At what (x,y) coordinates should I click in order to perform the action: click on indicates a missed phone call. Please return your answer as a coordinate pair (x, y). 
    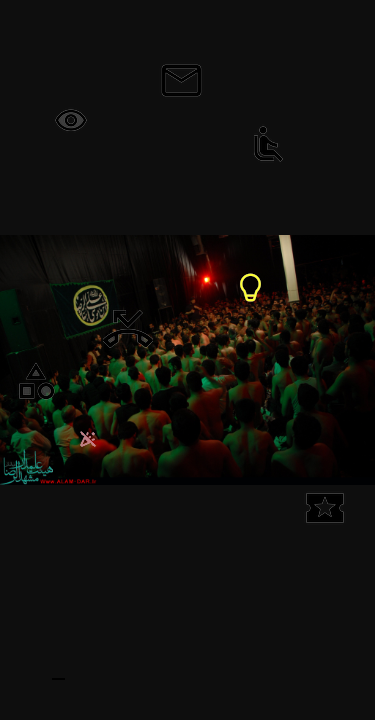
    Looking at the image, I should click on (128, 329).